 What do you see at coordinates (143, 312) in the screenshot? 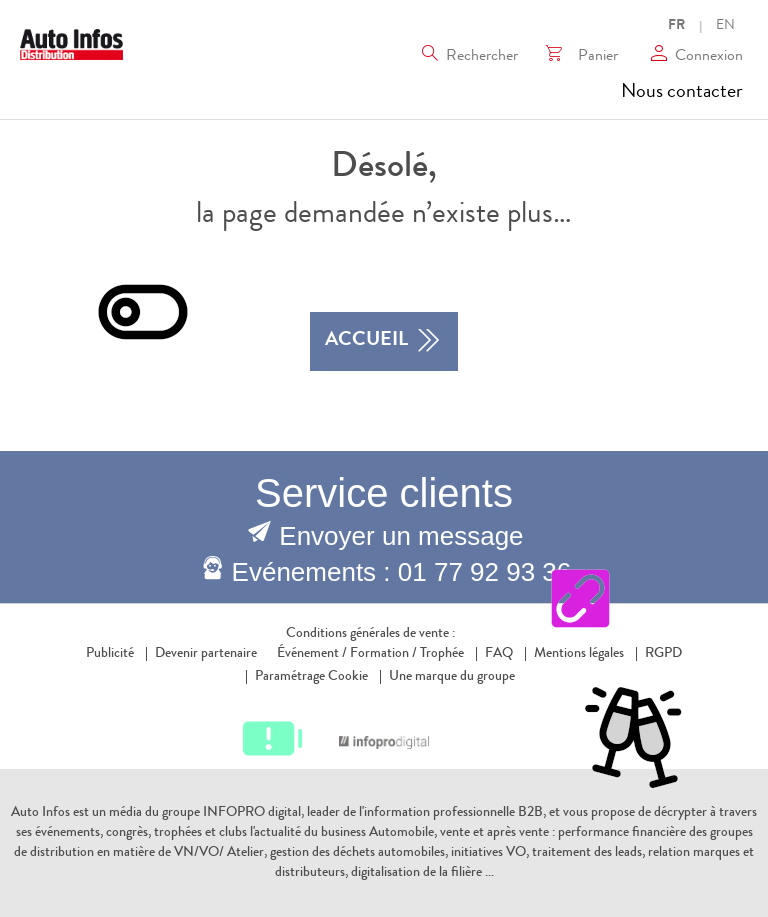
I see `toggle switch in off position` at bounding box center [143, 312].